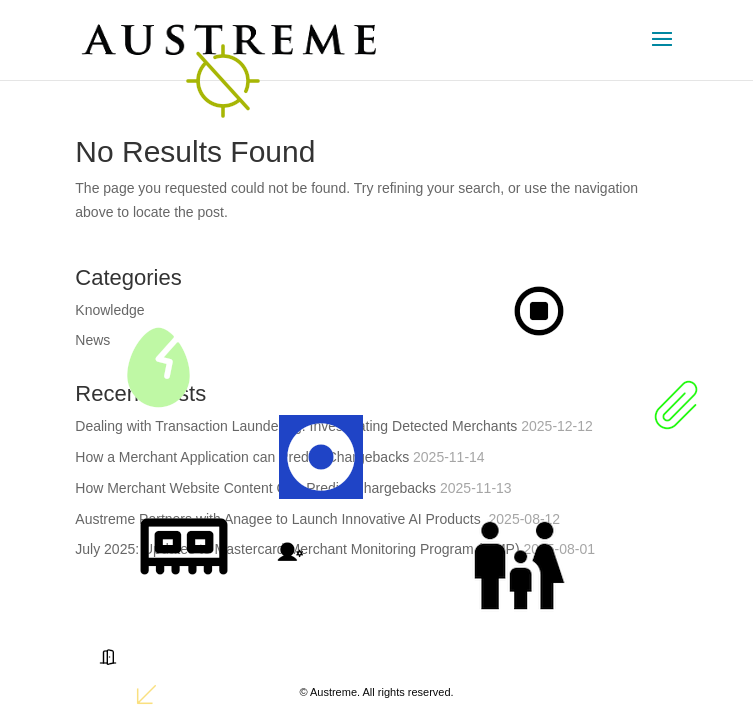  Describe the element at coordinates (677, 405) in the screenshot. I see `attach a file to your message` at that location.